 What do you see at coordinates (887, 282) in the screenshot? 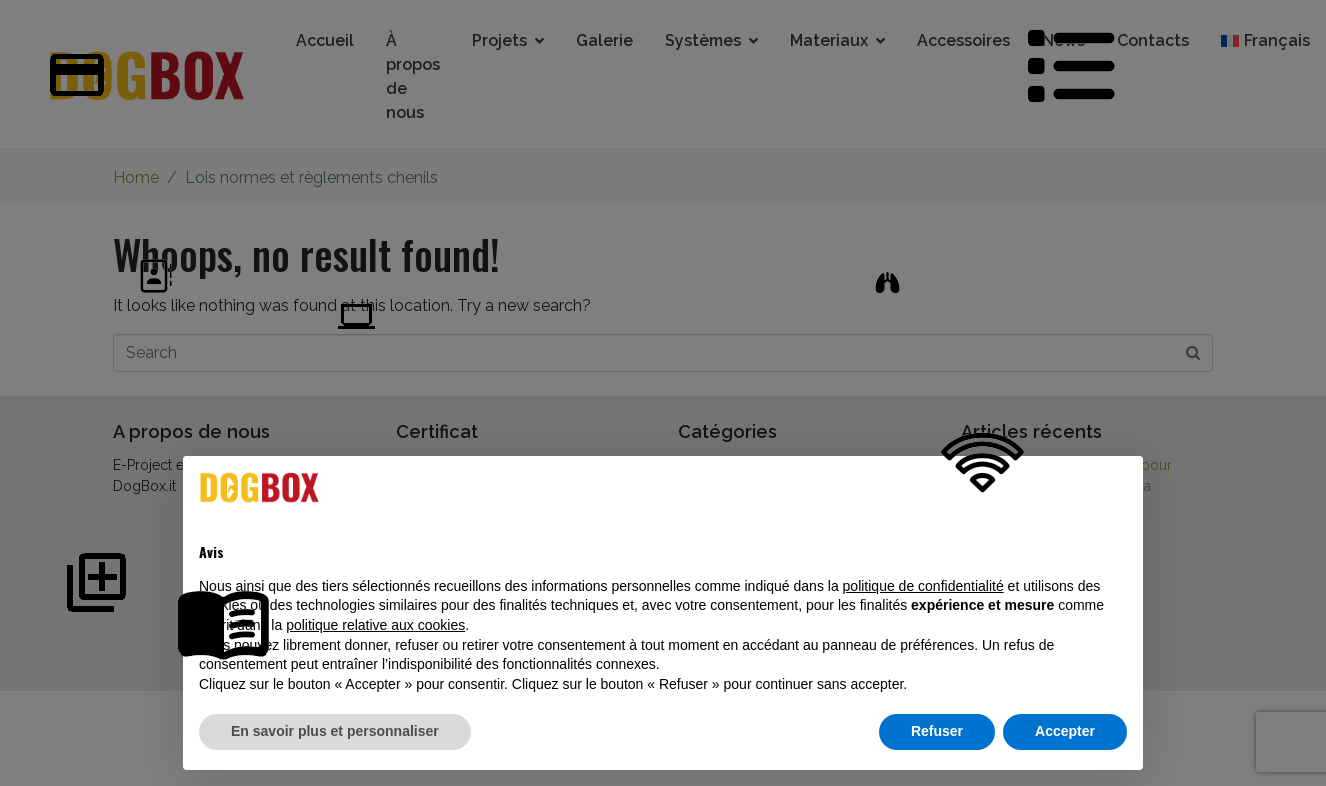
I see `access respiratory health information` at bounding box center [887, 282].